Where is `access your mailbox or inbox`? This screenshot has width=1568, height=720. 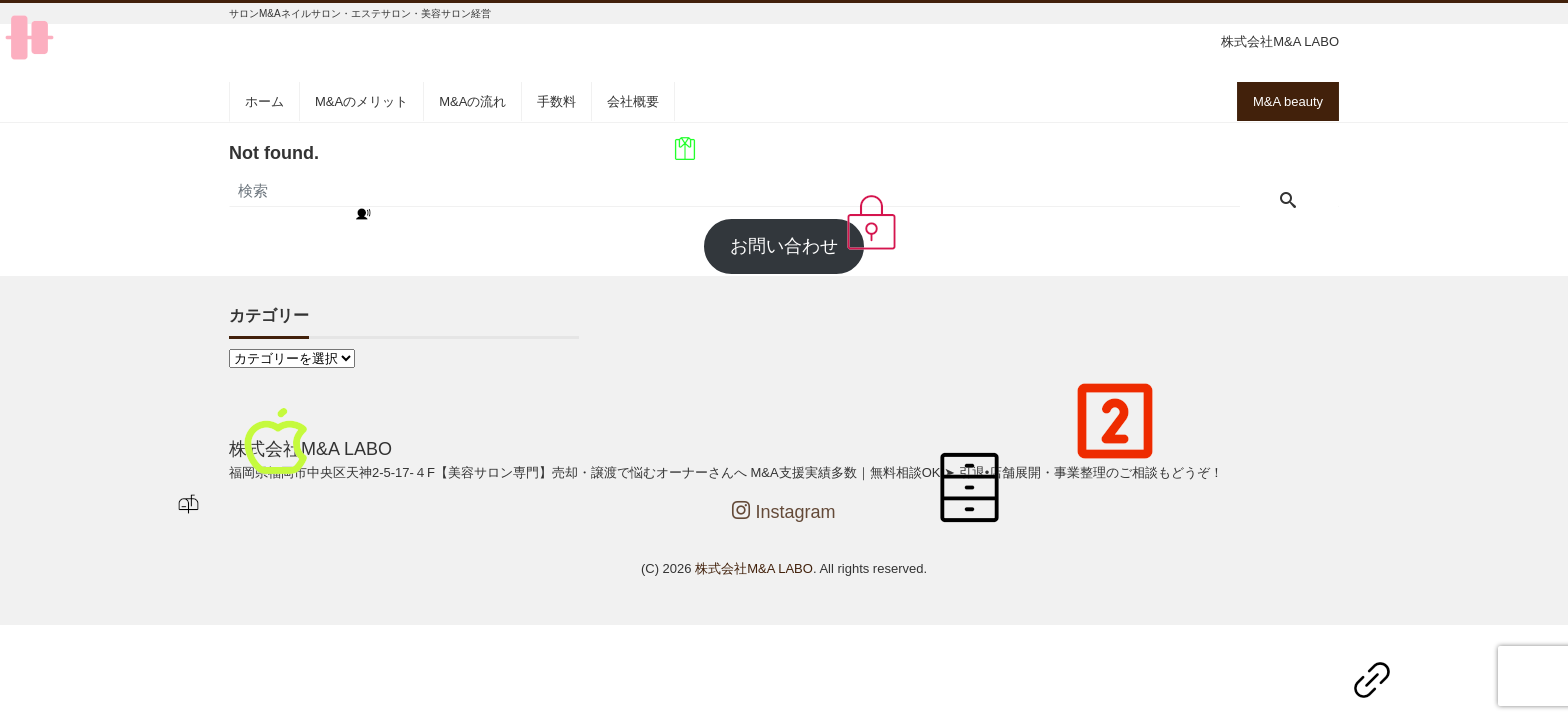
access your mailbox or inbox is located at coordinates (188, 504).